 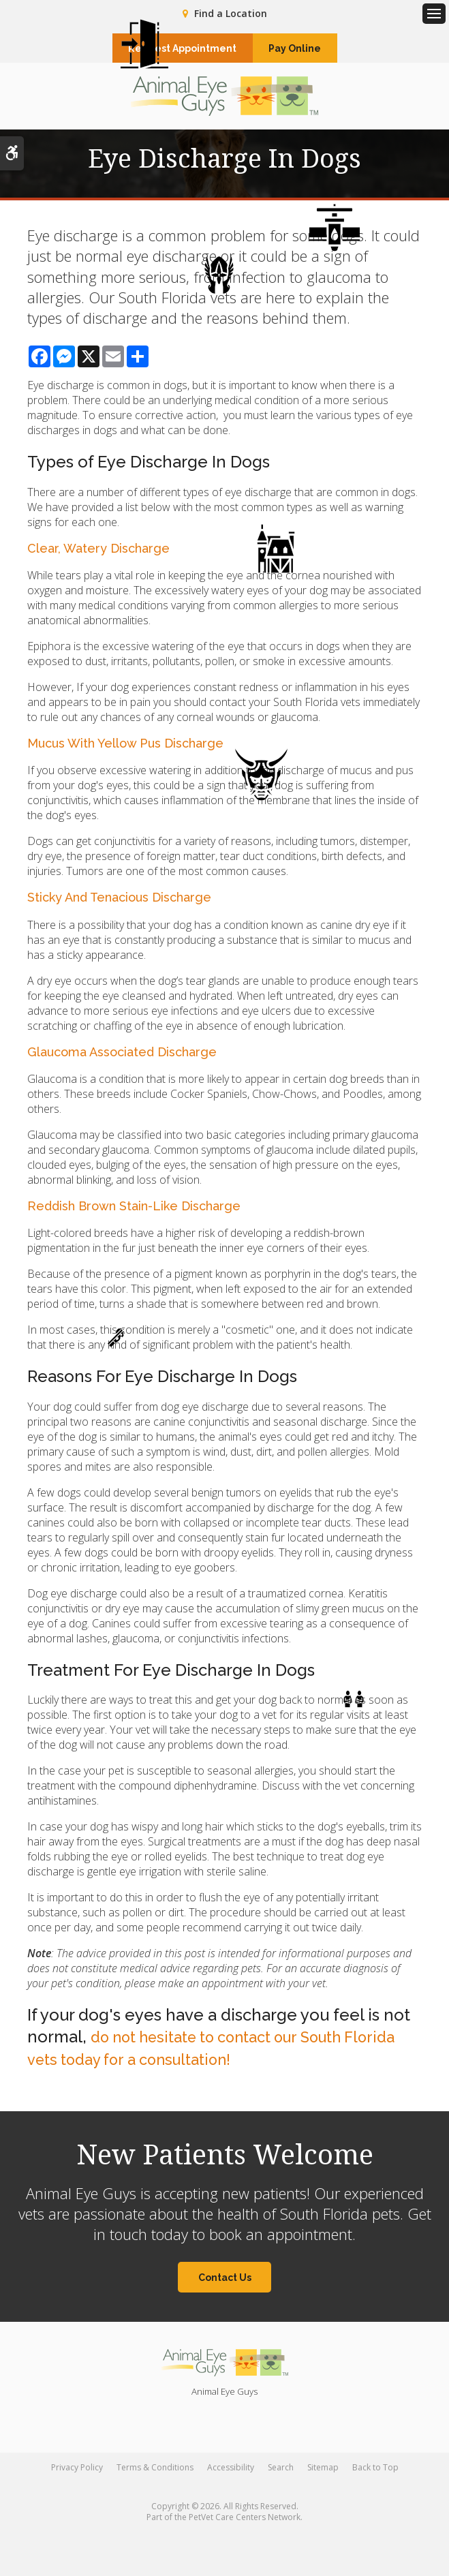 I want to click on access the village or town area, so click(x=276, y=549).